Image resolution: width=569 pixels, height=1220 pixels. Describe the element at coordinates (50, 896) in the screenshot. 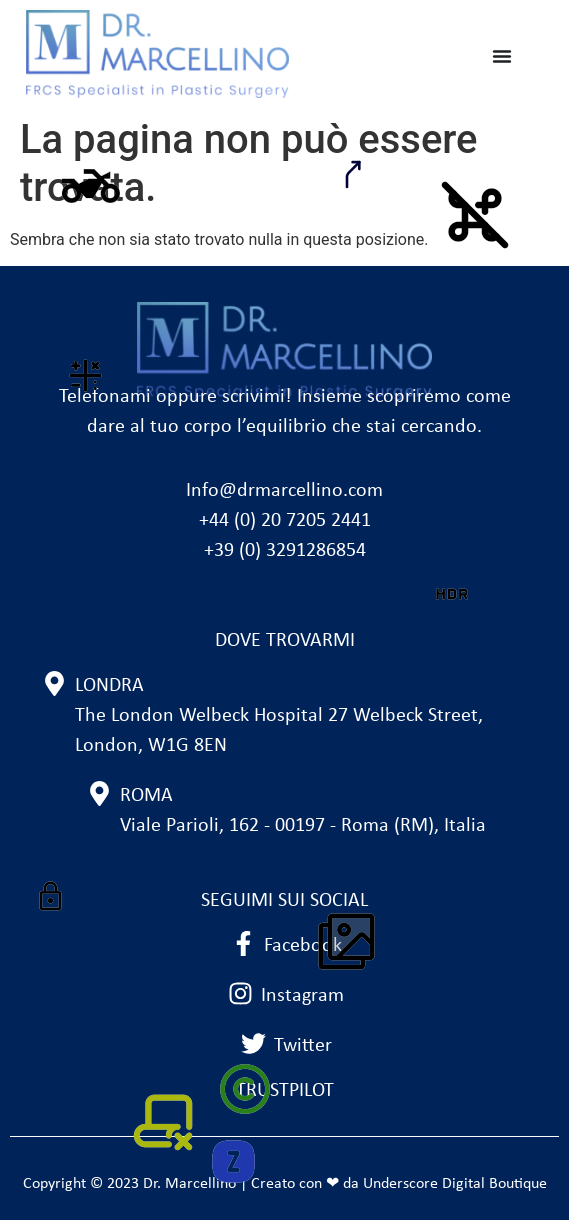

I see `lock or secure this item` at that location.